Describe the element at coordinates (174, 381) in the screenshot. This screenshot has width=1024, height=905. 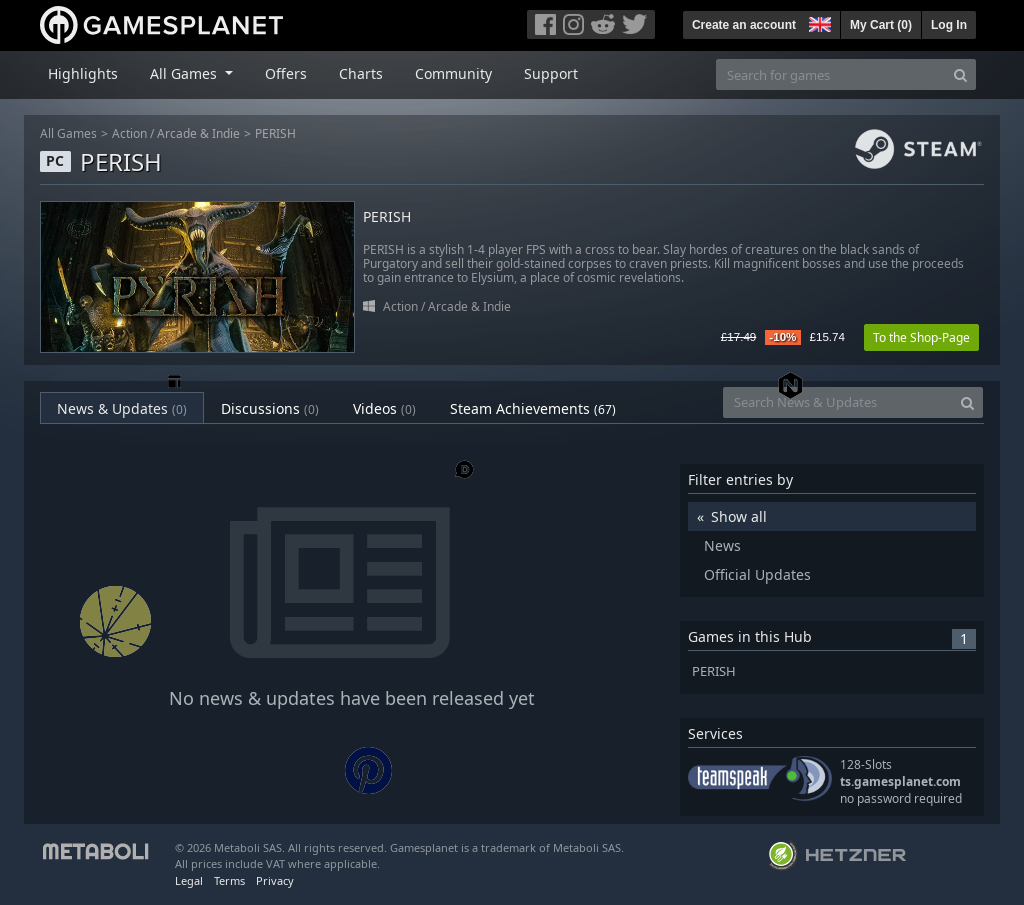
I see `switch to grid or layout view` at that location.